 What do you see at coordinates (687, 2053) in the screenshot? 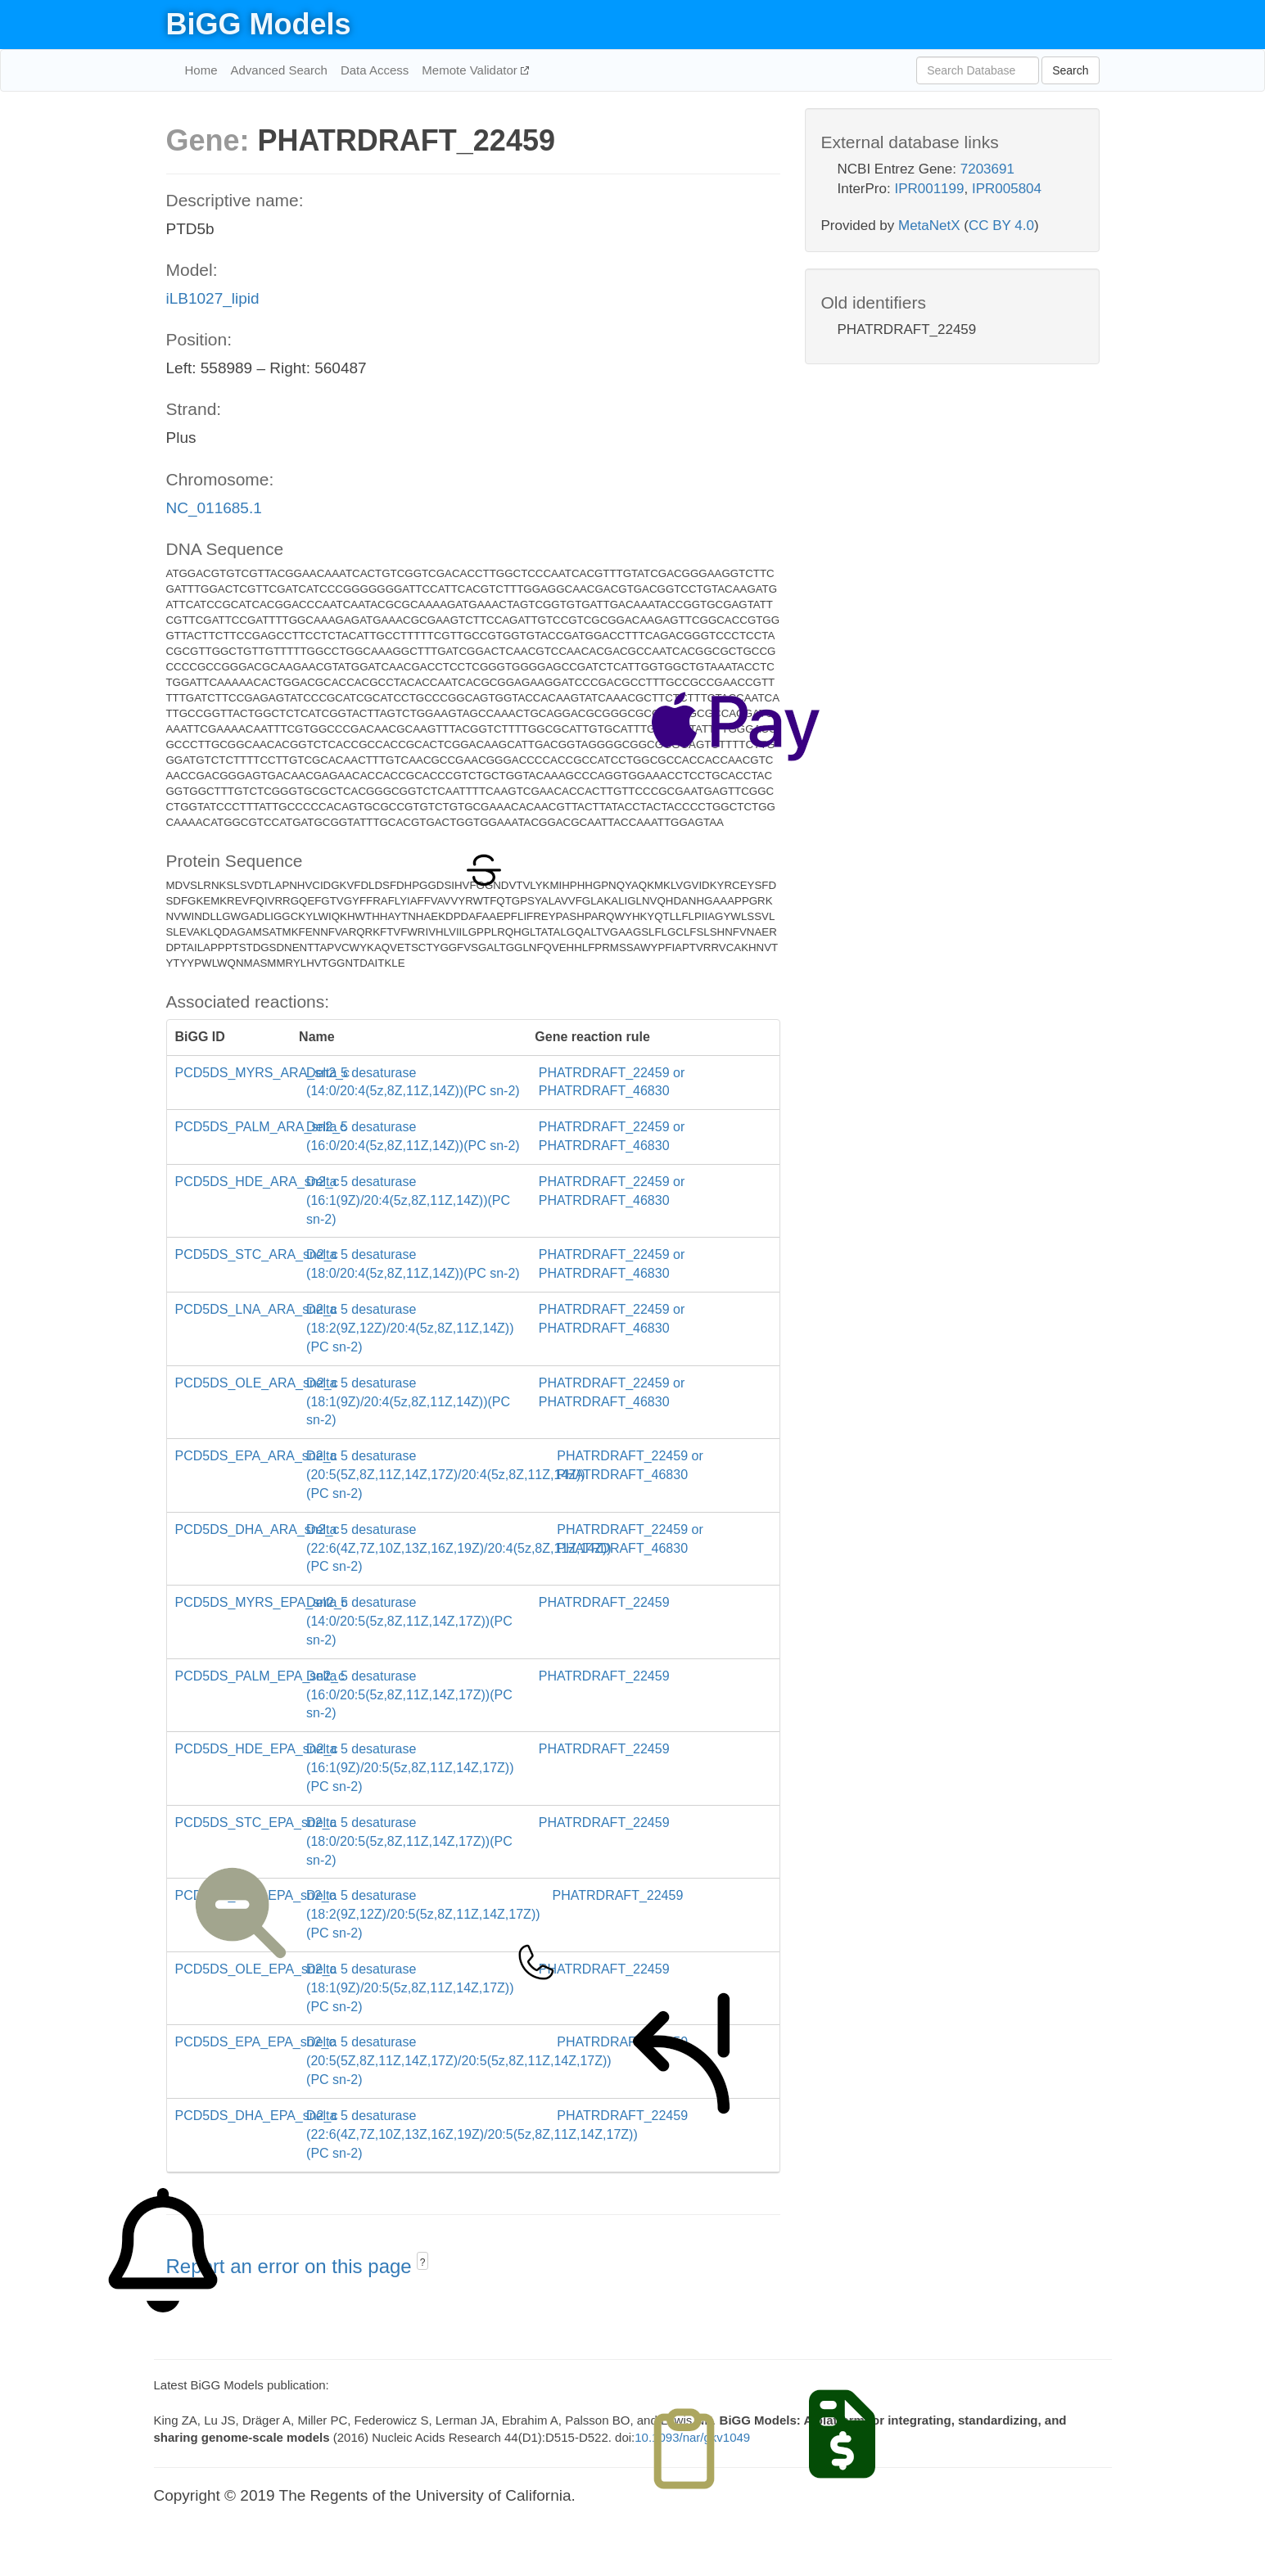
I see `take the next left turn` at bounding box center [687, 2053].